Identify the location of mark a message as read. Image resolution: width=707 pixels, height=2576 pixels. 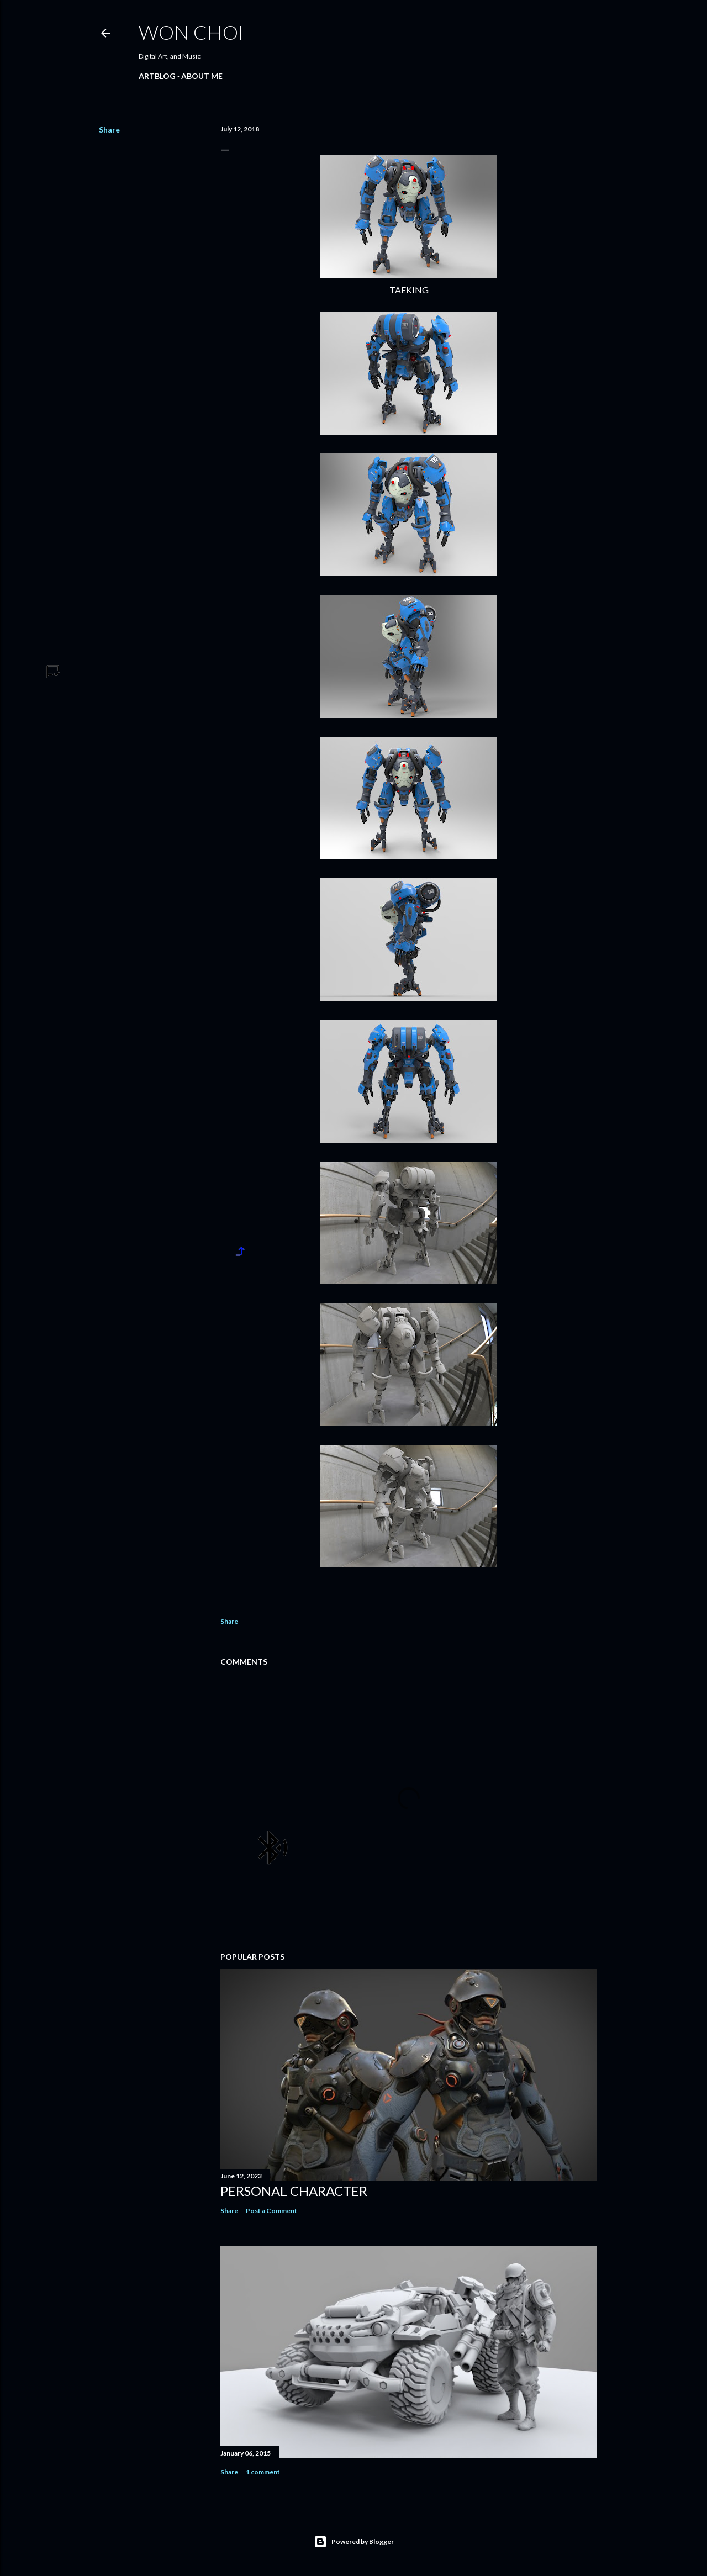
(52, 671).